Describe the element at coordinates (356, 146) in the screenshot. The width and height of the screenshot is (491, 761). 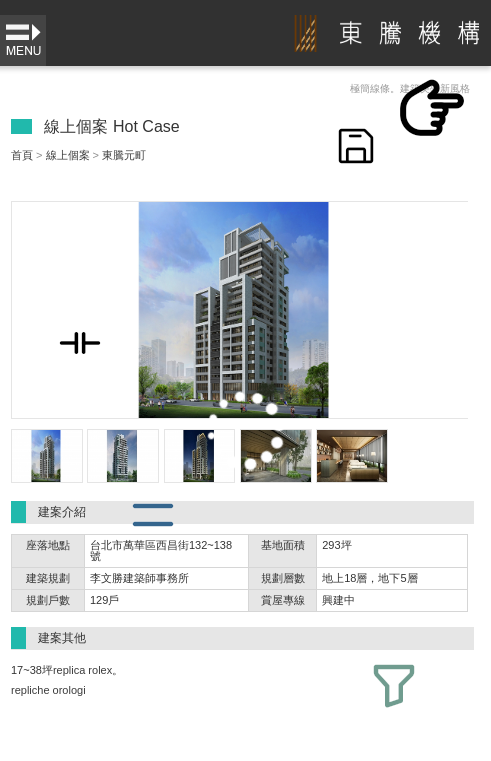
I see `save current file or document` at that location.